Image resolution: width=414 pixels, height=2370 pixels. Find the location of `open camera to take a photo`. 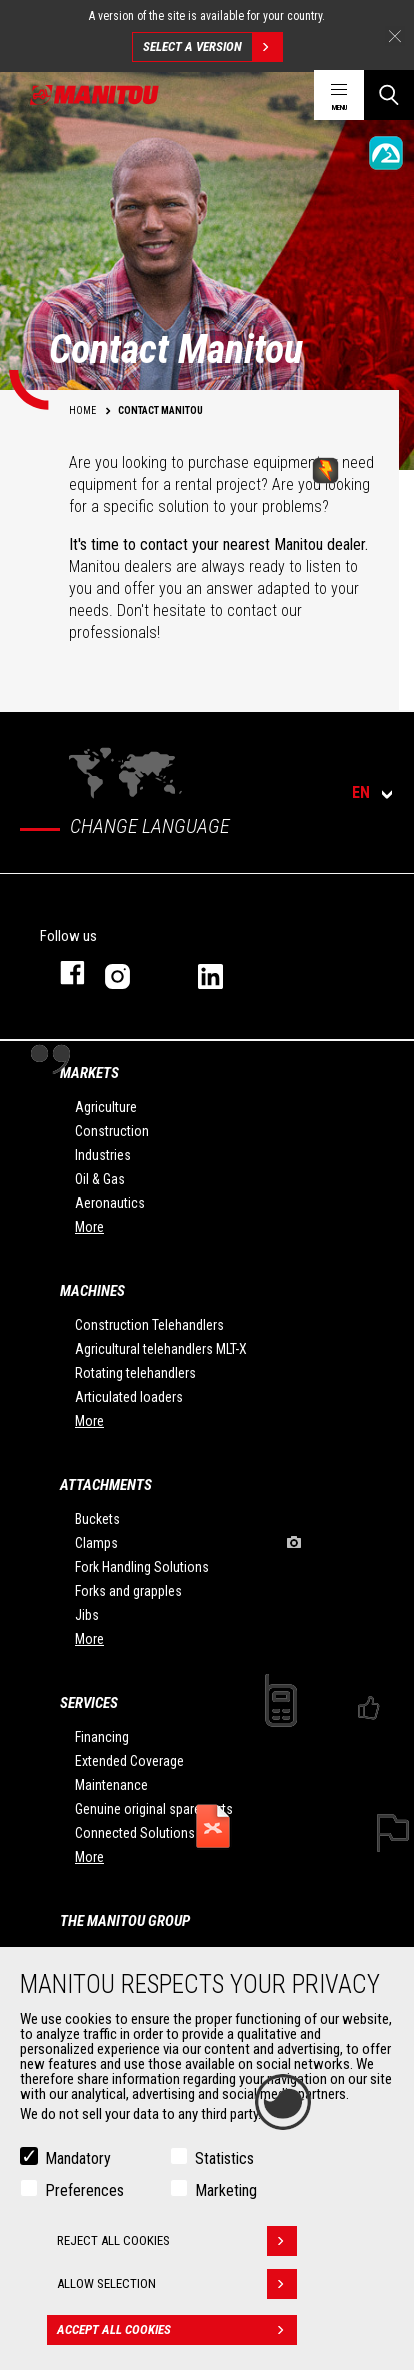

open camera to take a photo is located at coordinates (294, 1542).